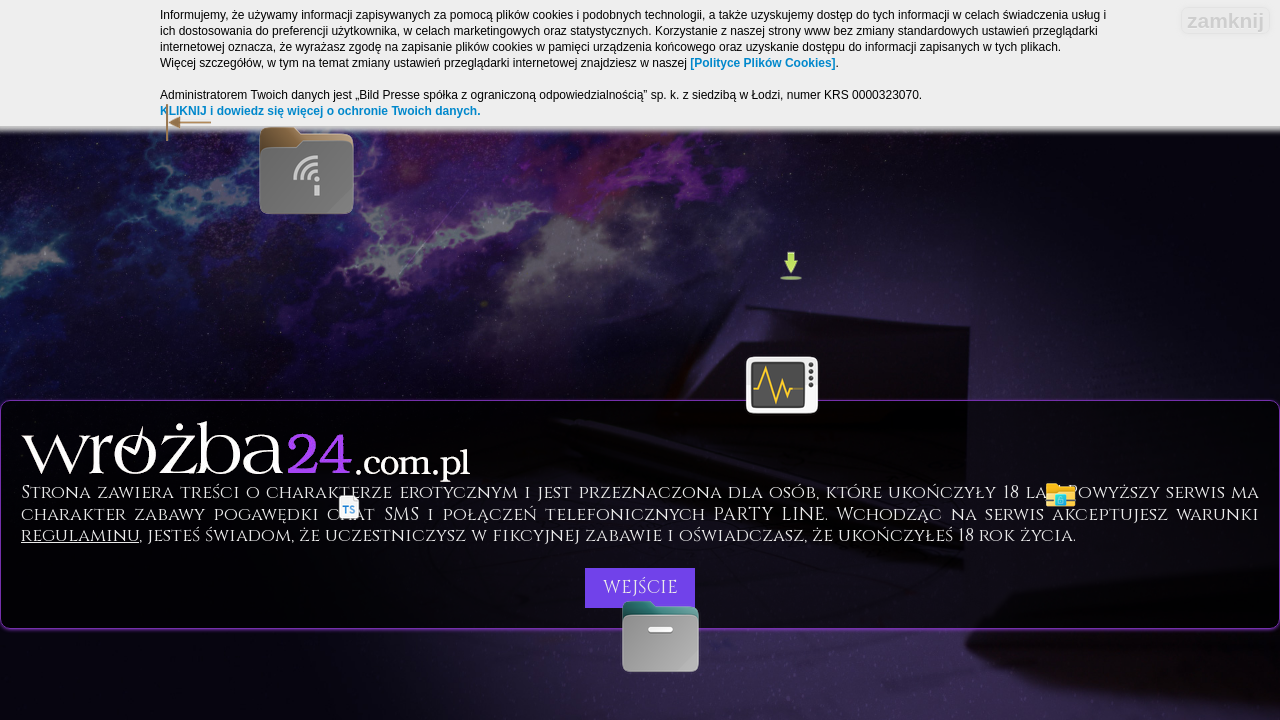 The height and width of the screenshot is (720, 1280). Describe the element at coordinates (791, 263) in the screenshot. I see `save the current file or document` at that location.